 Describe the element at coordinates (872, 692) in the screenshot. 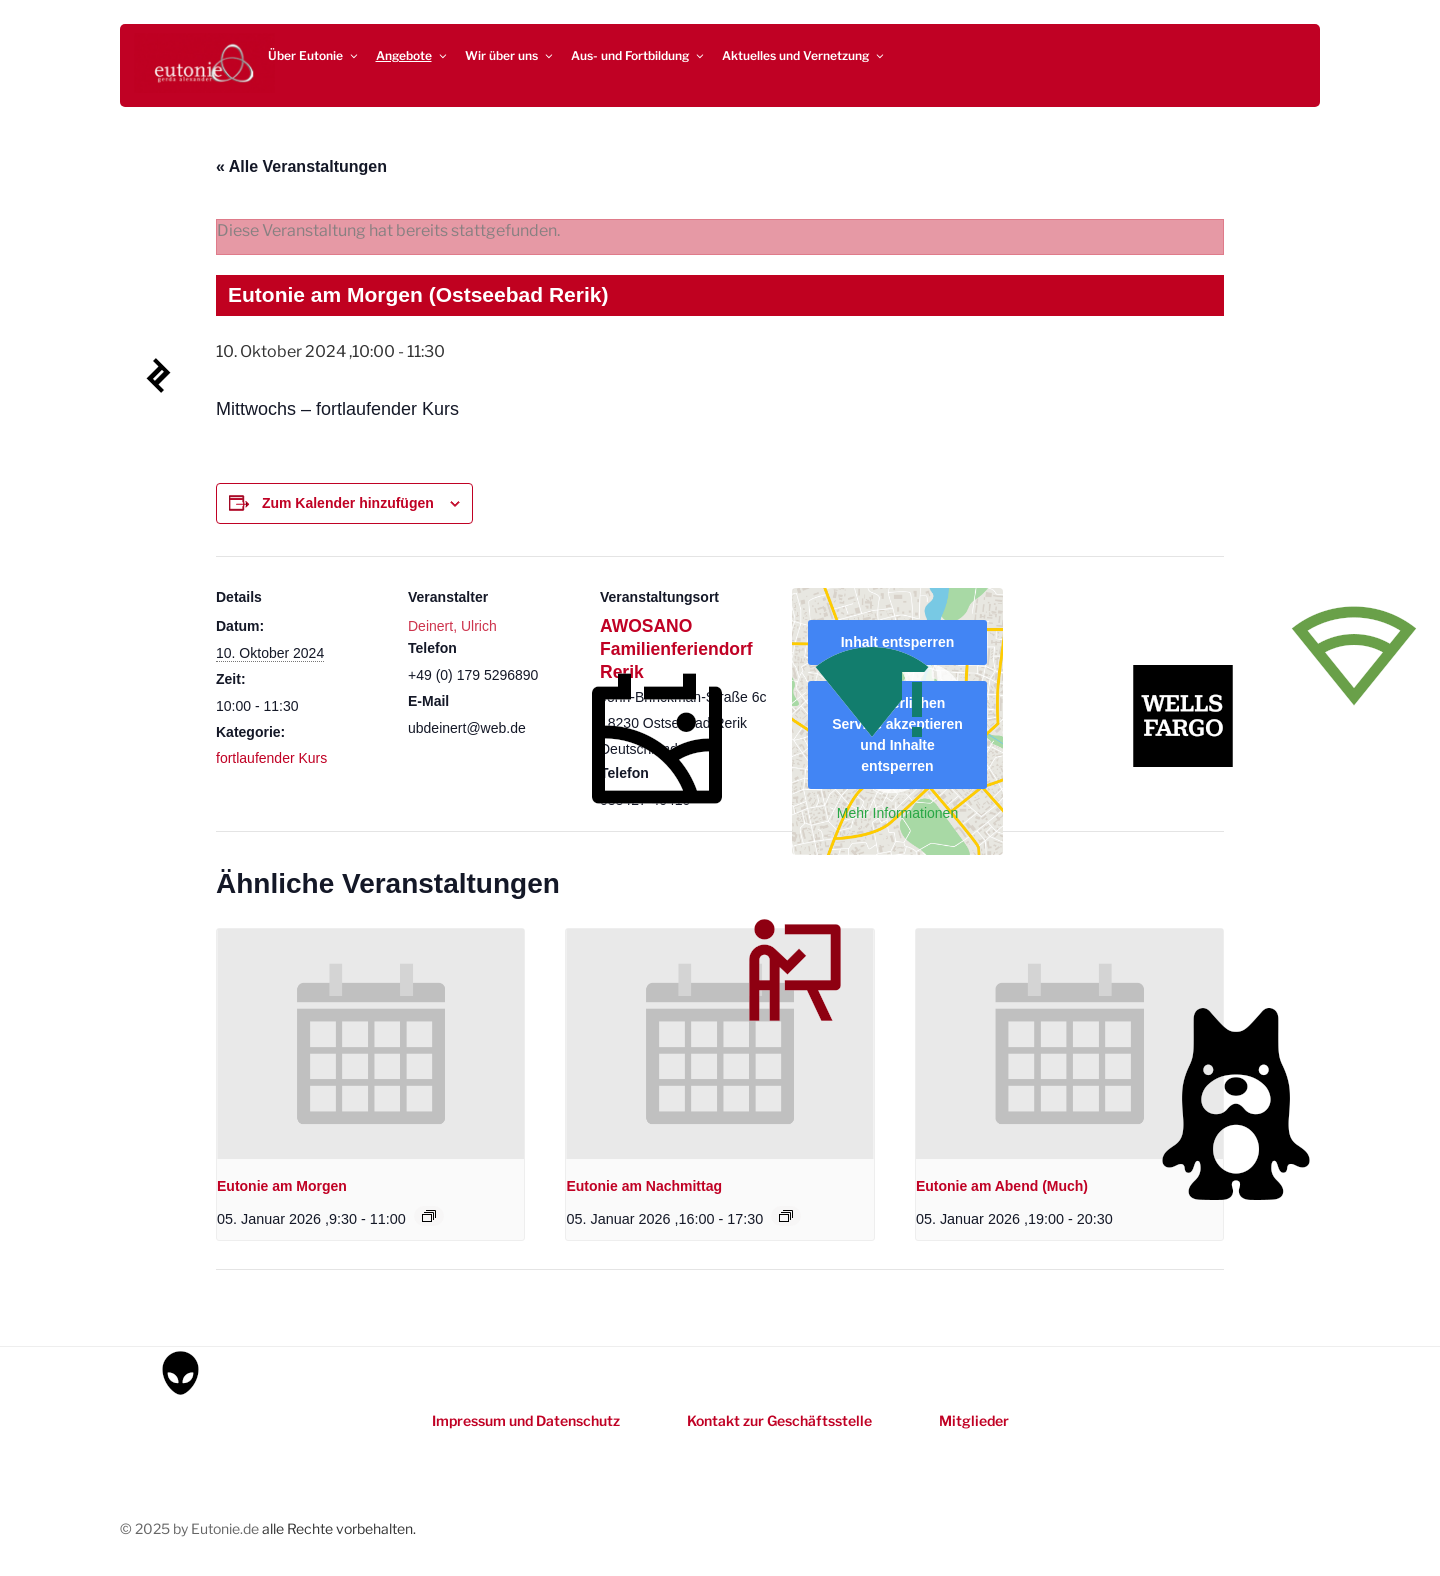

I see `indicates a wifi connection error` at that location.